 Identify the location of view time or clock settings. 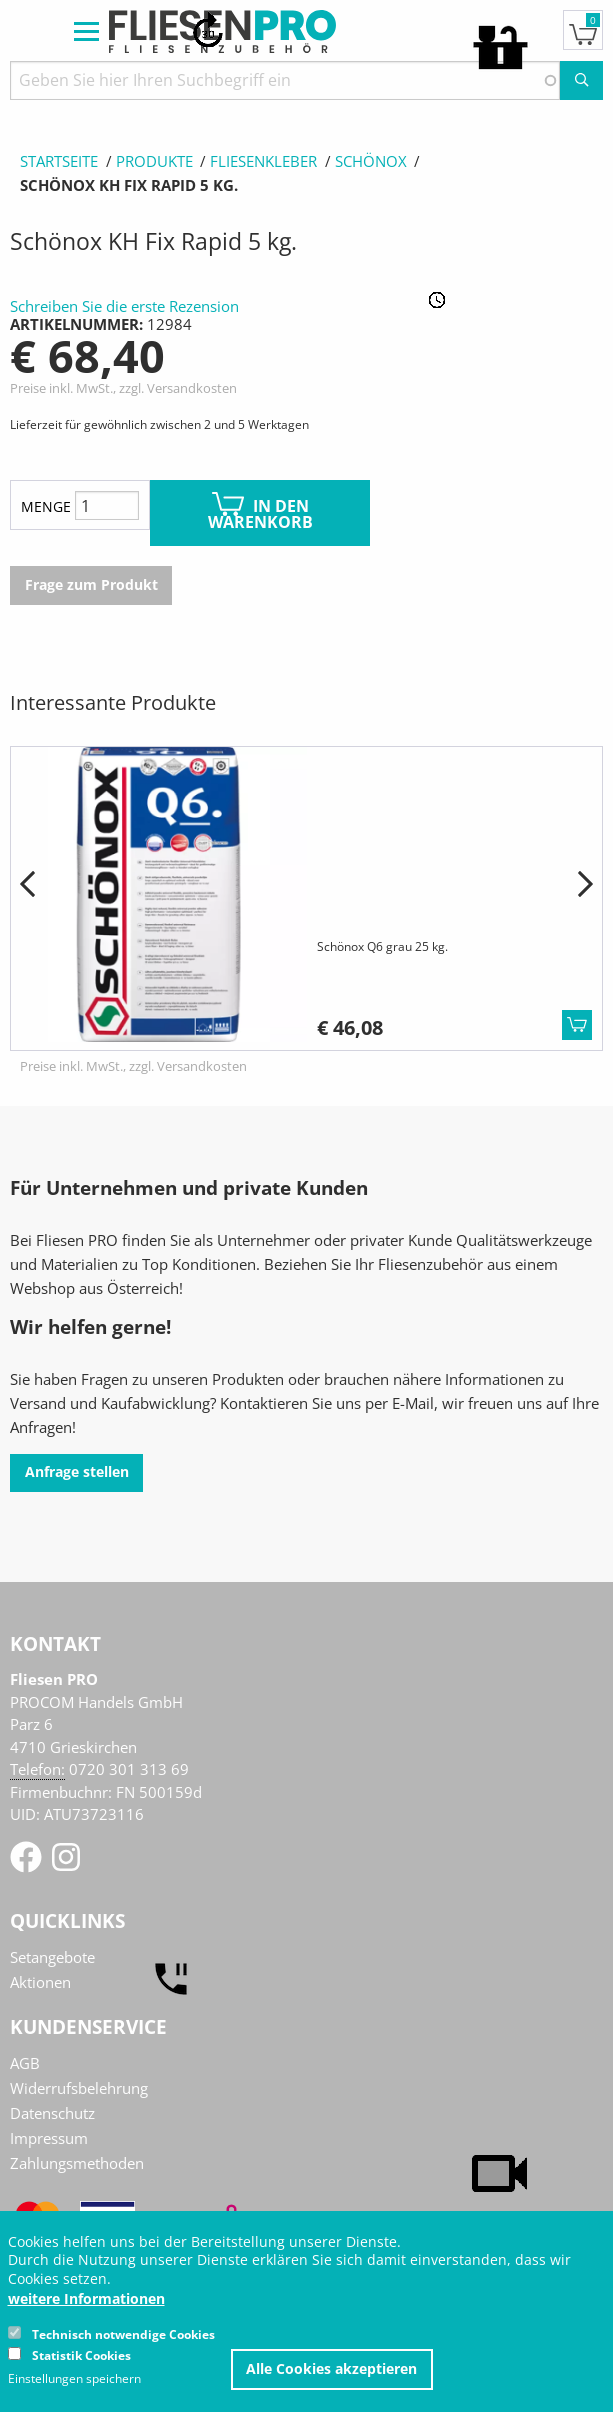
(437, 300).